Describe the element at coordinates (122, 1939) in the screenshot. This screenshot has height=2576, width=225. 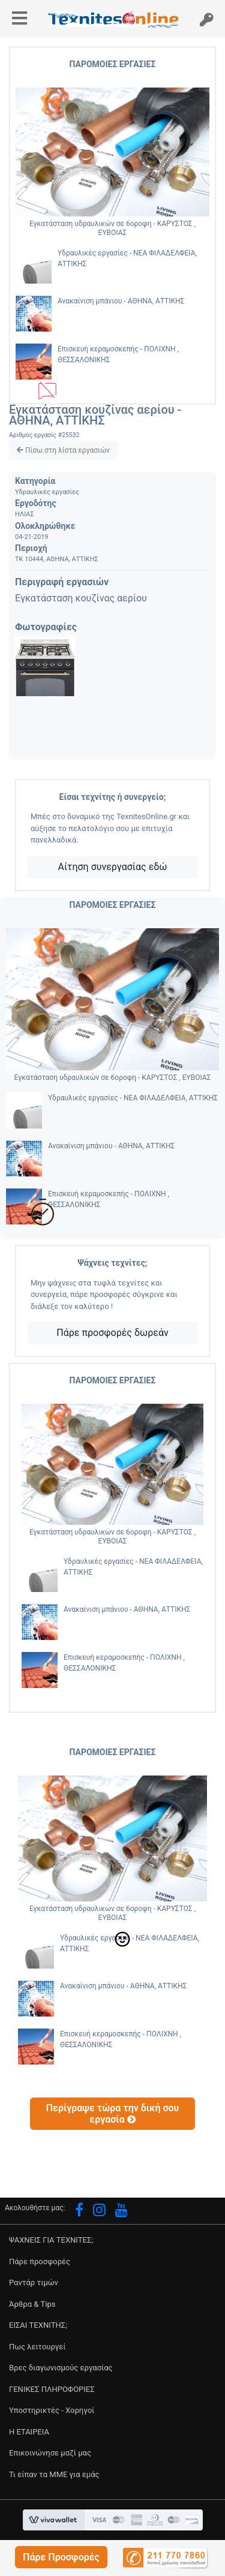
I see `indicates a dizzy or dazed state` at that location.